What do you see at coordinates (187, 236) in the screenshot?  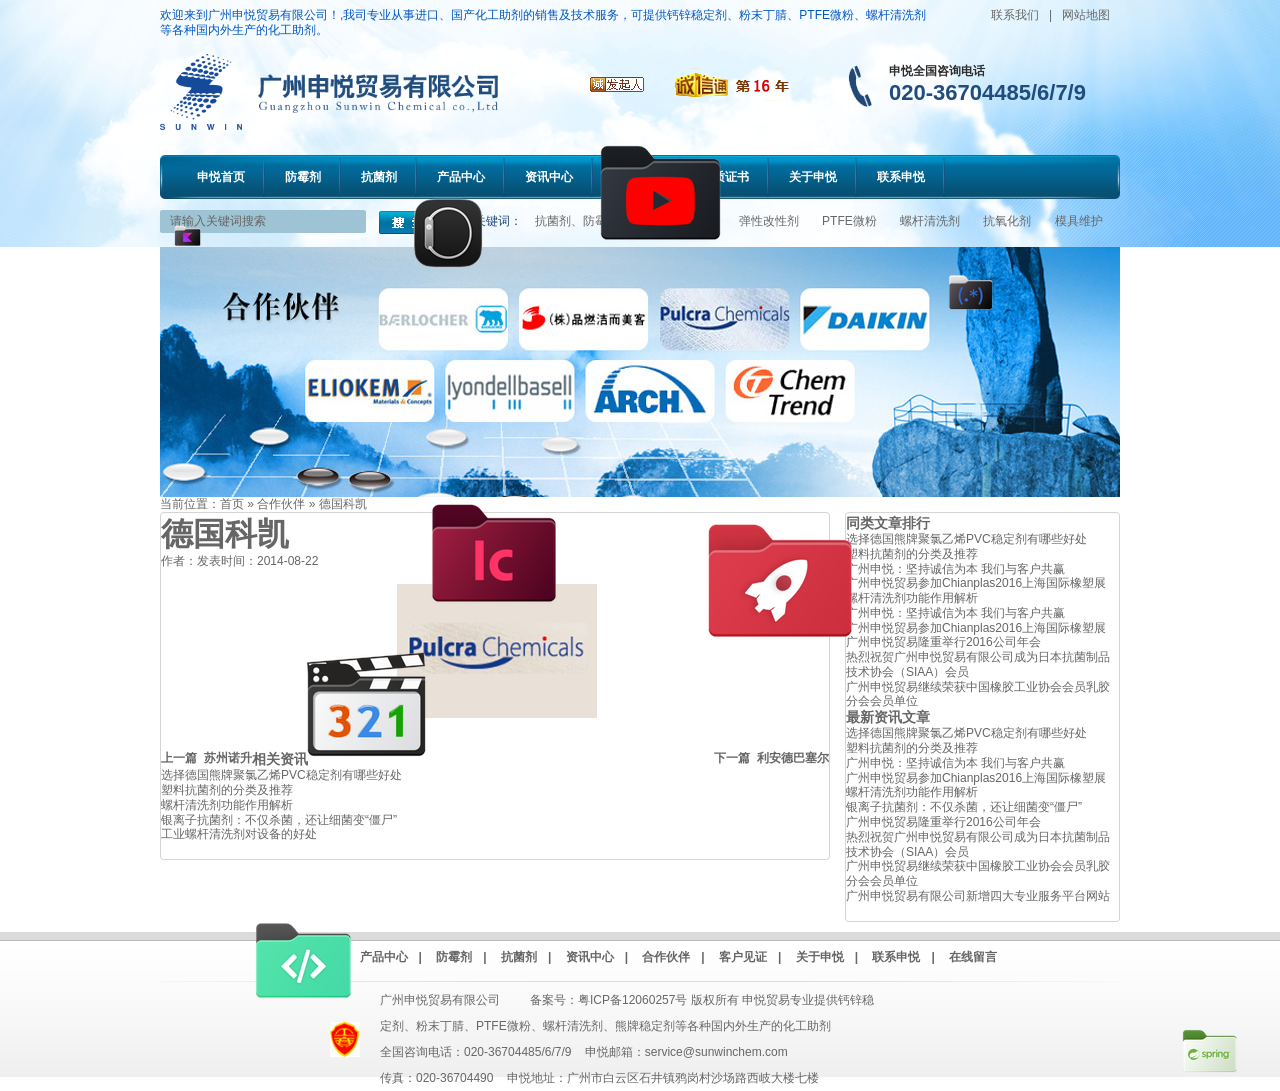 I see `open kotlin project folder` at bounding box center [187, 236].